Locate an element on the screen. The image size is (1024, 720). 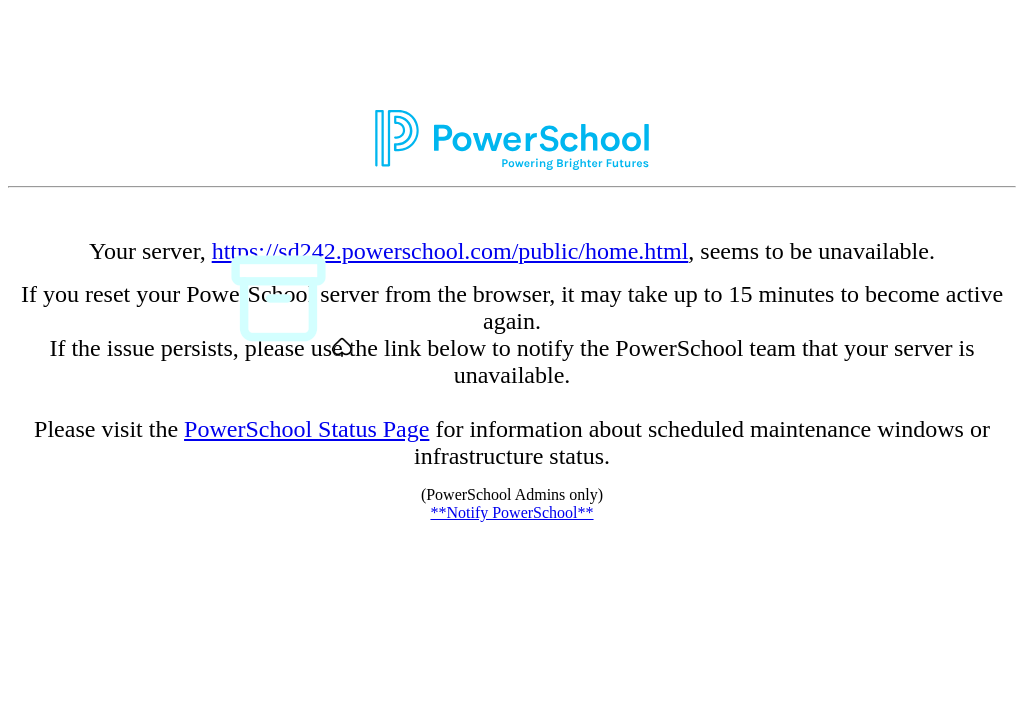
archive this item is located at coordinates (278, 298).